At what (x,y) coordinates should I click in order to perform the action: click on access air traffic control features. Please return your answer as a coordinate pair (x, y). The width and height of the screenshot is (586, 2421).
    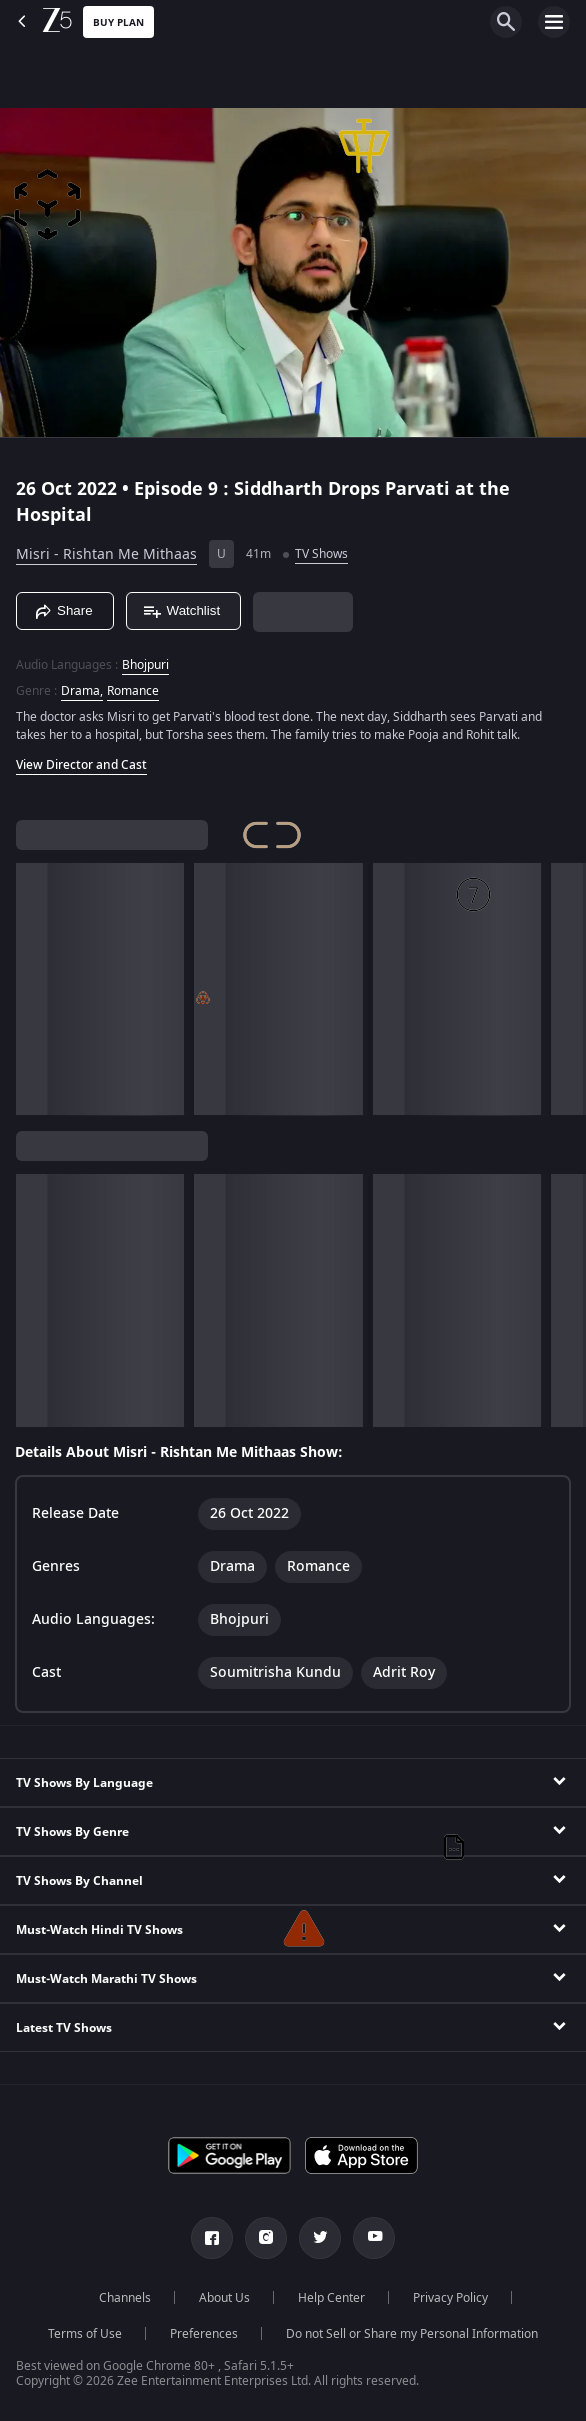
    Looking at the image, I should click on (364, 146).